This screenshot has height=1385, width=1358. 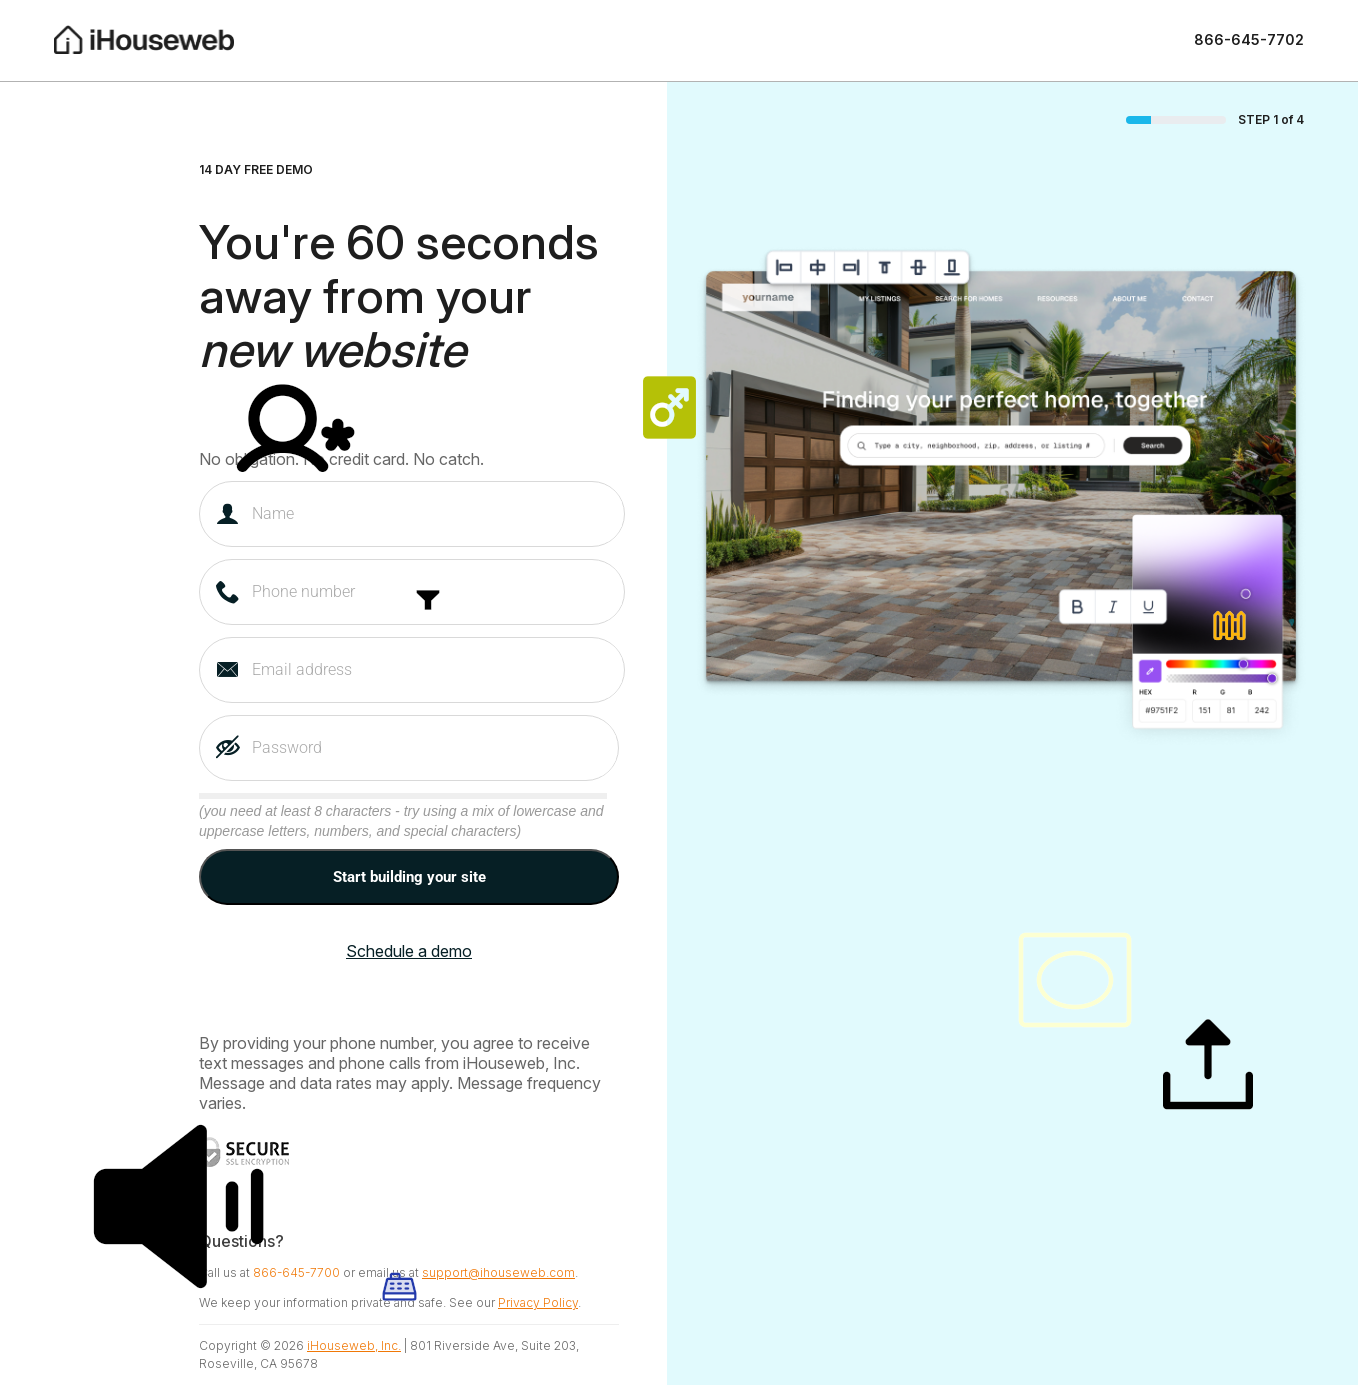 I want to click on access user settings, so click(x=294, y=432).